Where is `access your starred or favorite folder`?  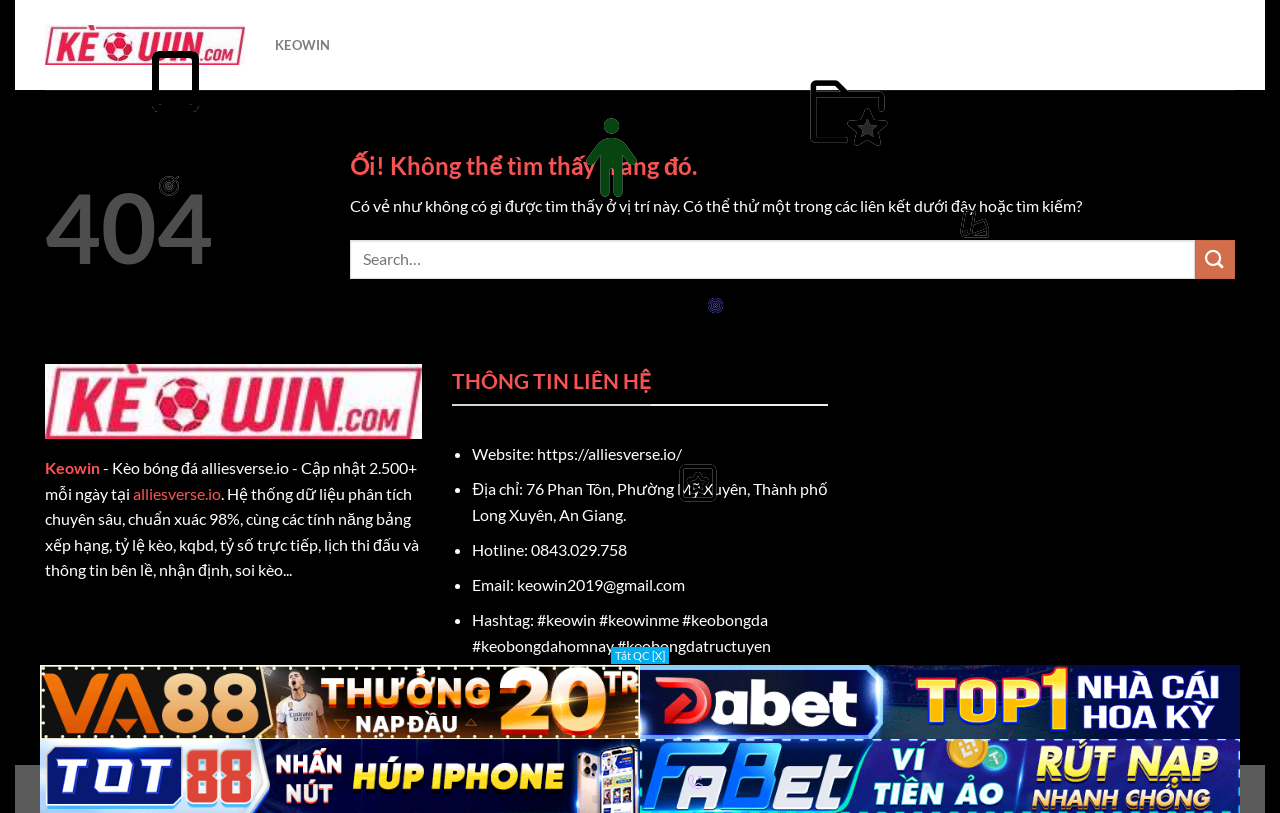 access your starred or favorite folder is located at coordinates (847, 111).